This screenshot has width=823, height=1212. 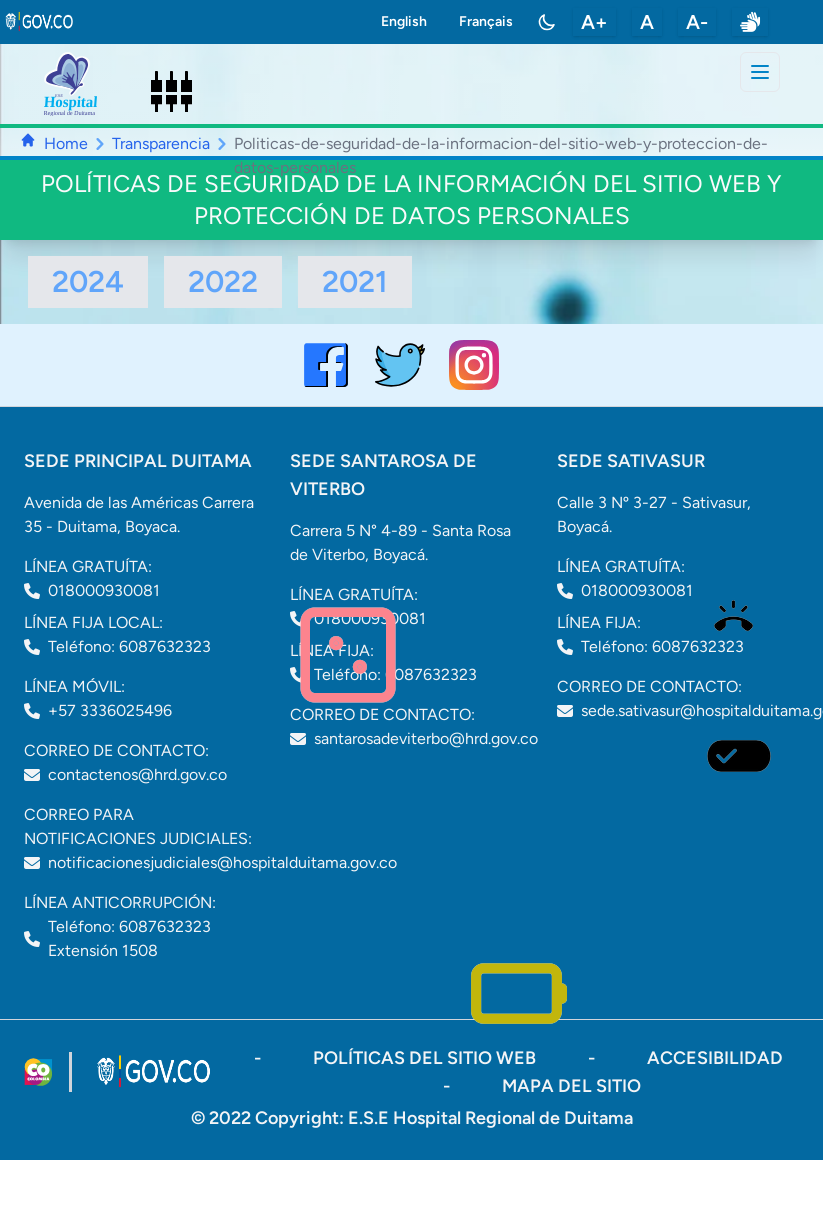 I want to click on configure audio/video input connections, so click(x=171, y=91).